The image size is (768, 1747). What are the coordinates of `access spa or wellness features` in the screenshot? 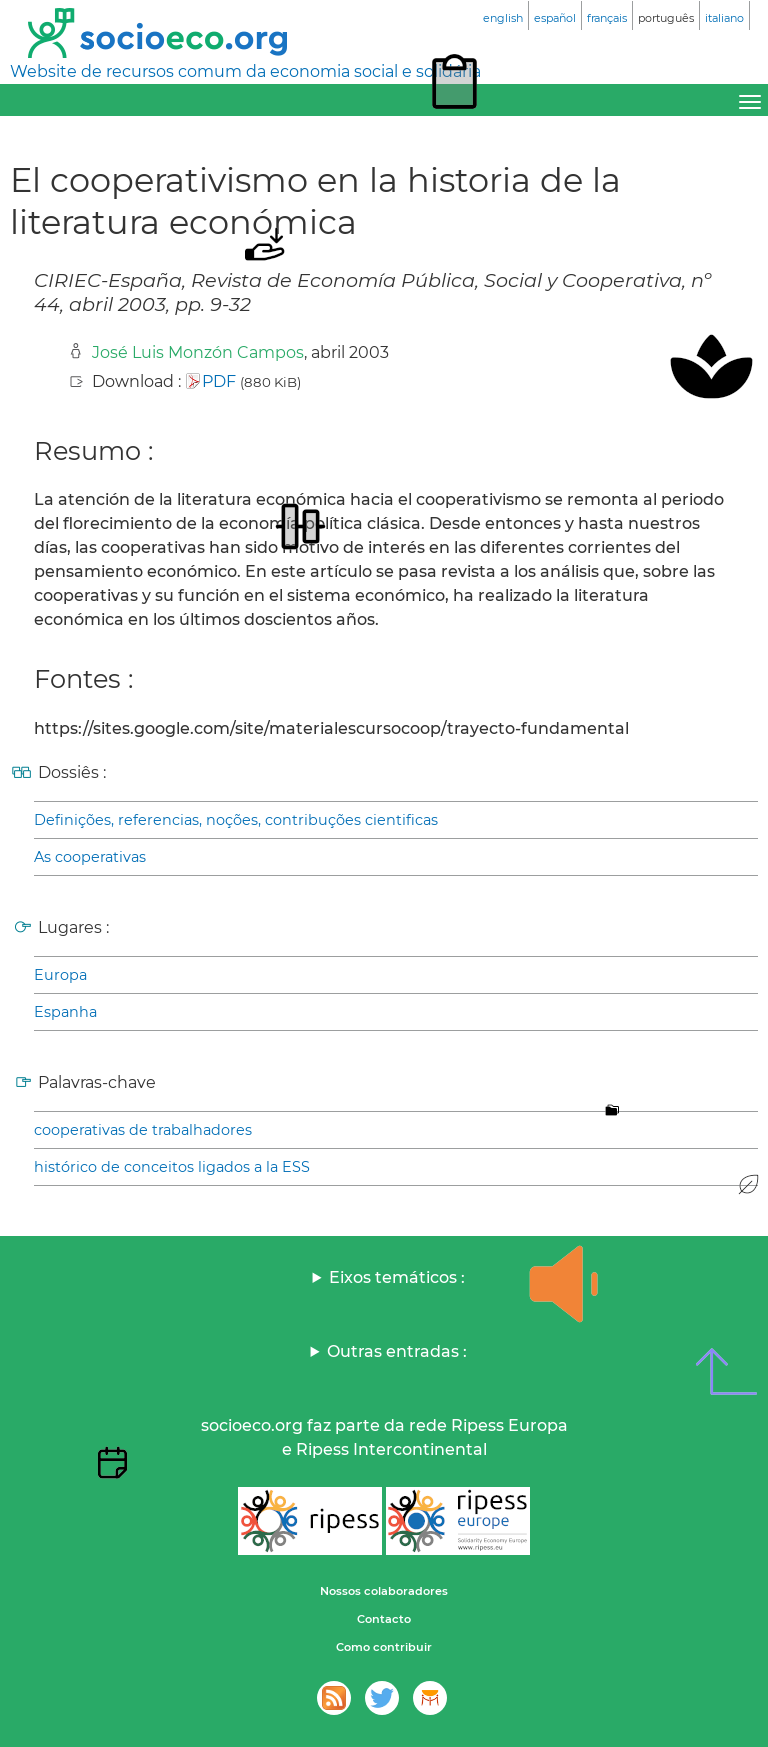 It's located at (711, 366).